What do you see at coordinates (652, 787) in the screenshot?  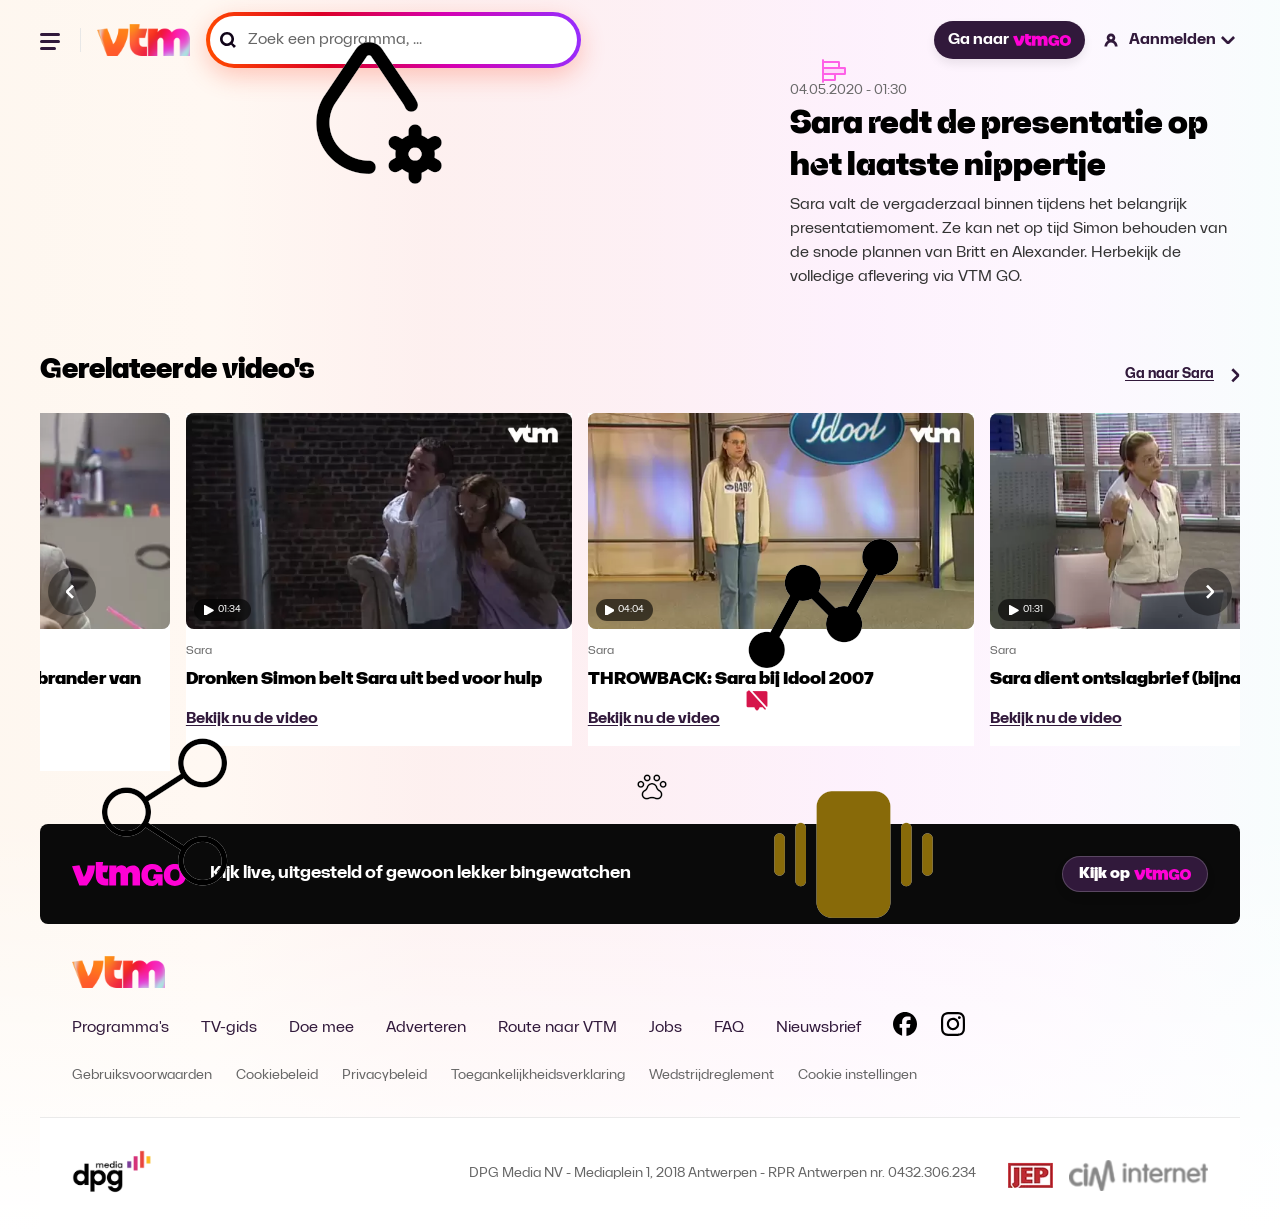 I see `access pet-related features or settings` at bounding box center [652, 787].